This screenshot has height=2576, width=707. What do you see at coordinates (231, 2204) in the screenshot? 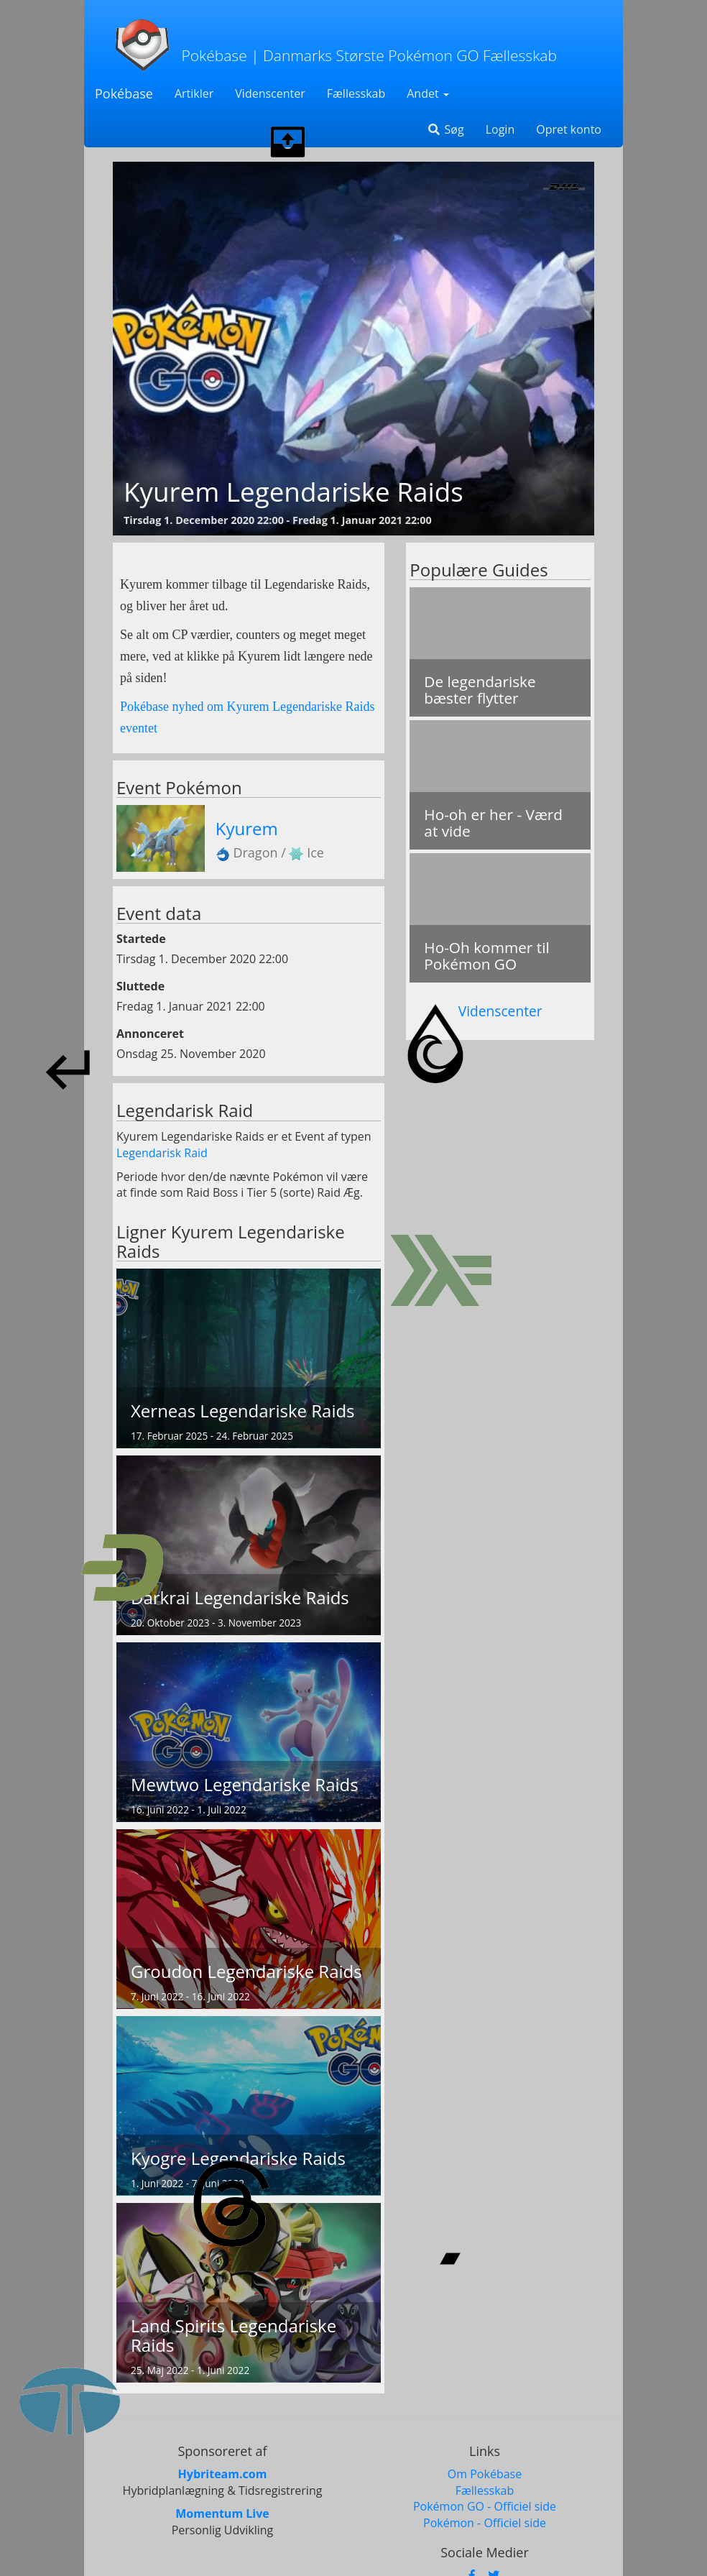
I see `open the Threads app` at bounding box center [231, 2204].